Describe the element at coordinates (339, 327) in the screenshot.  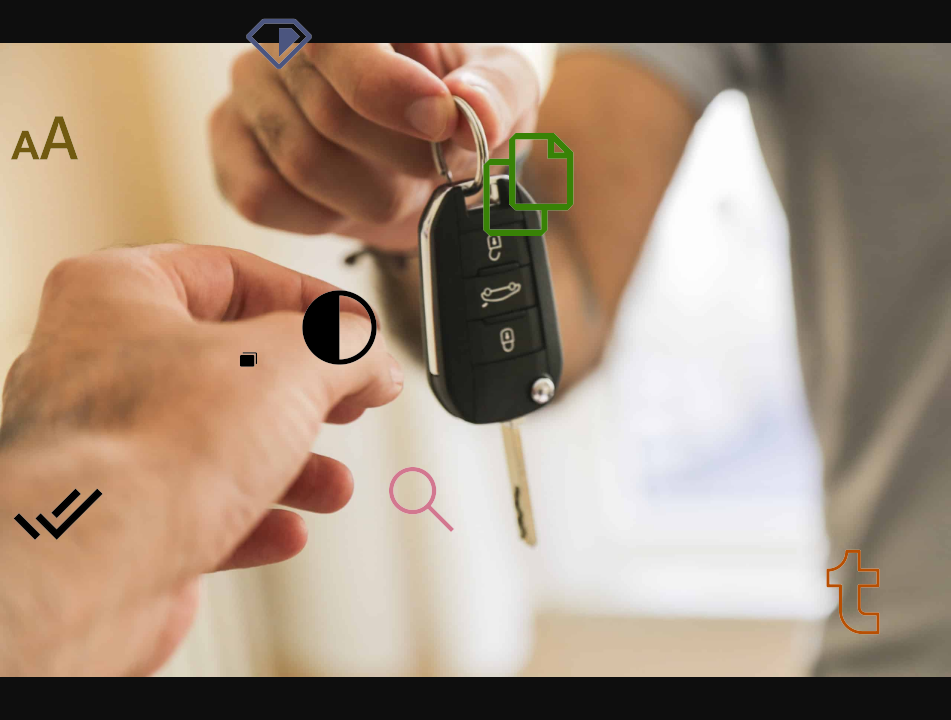
I see `toggle between light and dark theme` at that location.